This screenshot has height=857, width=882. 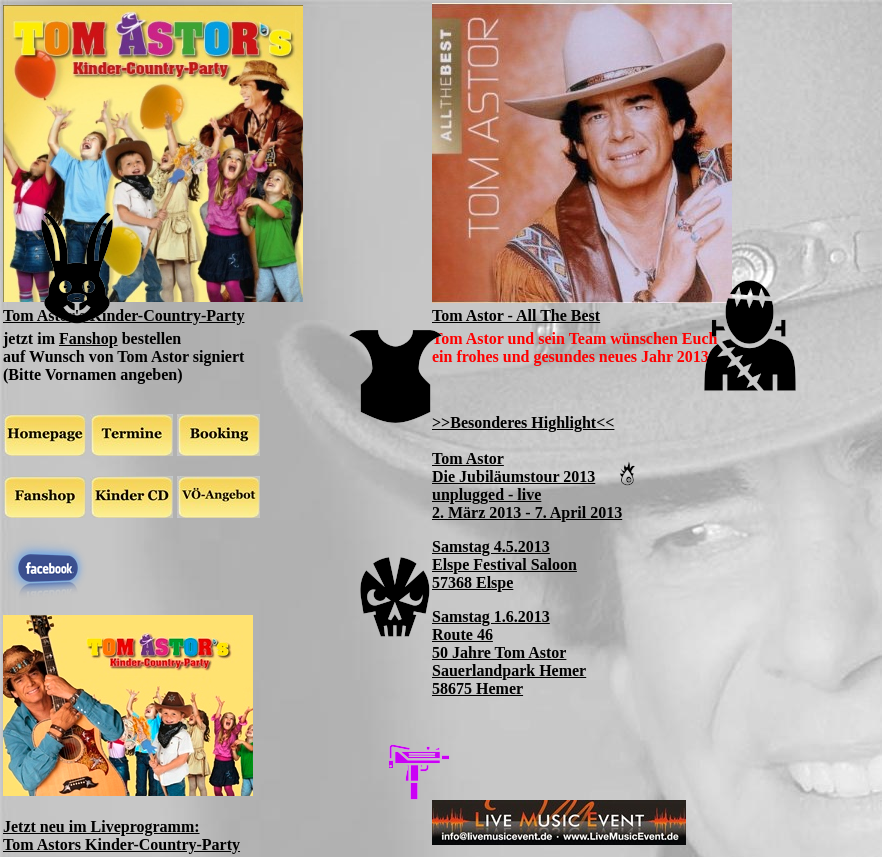 I want to click on equip body armor or protective vest, so click(x=395, y=376).